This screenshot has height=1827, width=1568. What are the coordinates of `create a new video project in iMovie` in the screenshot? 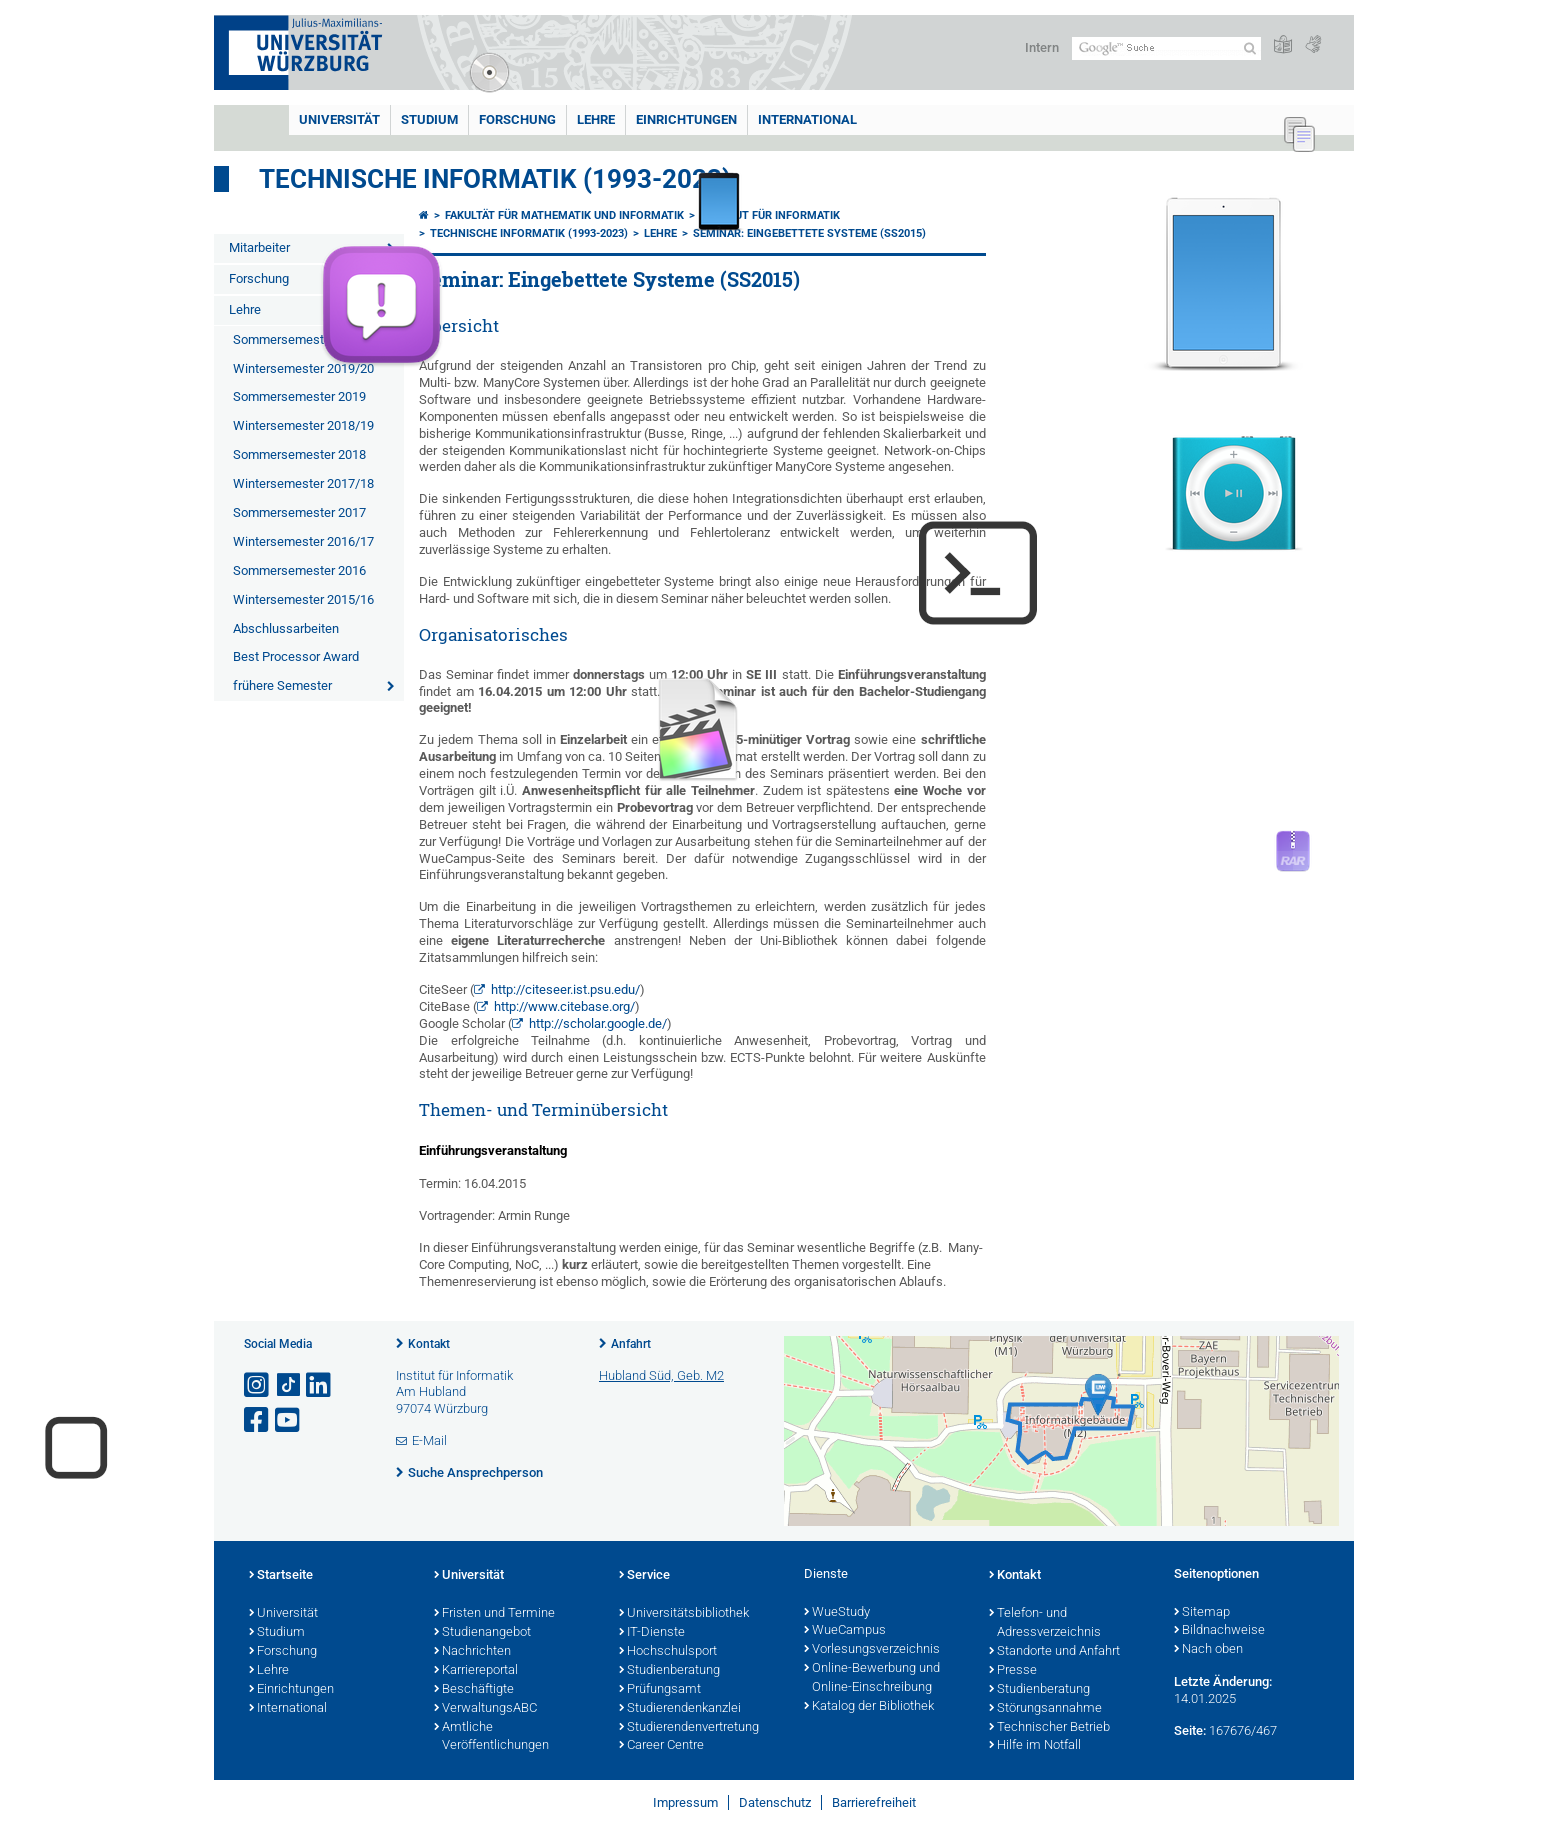 It's located at (698, 731).